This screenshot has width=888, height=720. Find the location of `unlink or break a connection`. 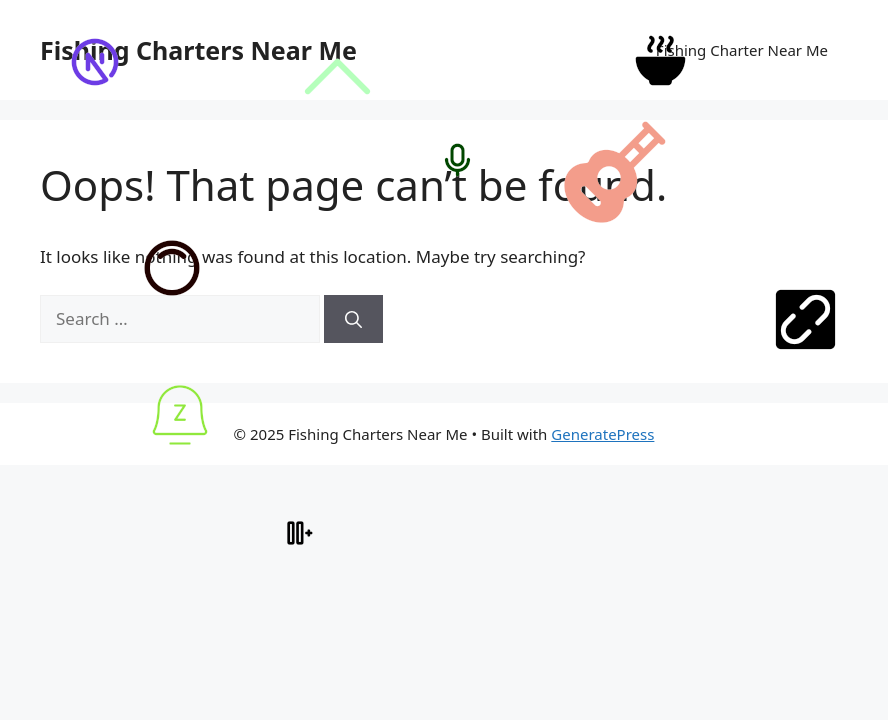

unlink or break a connection is located at coordinates (805, 319).